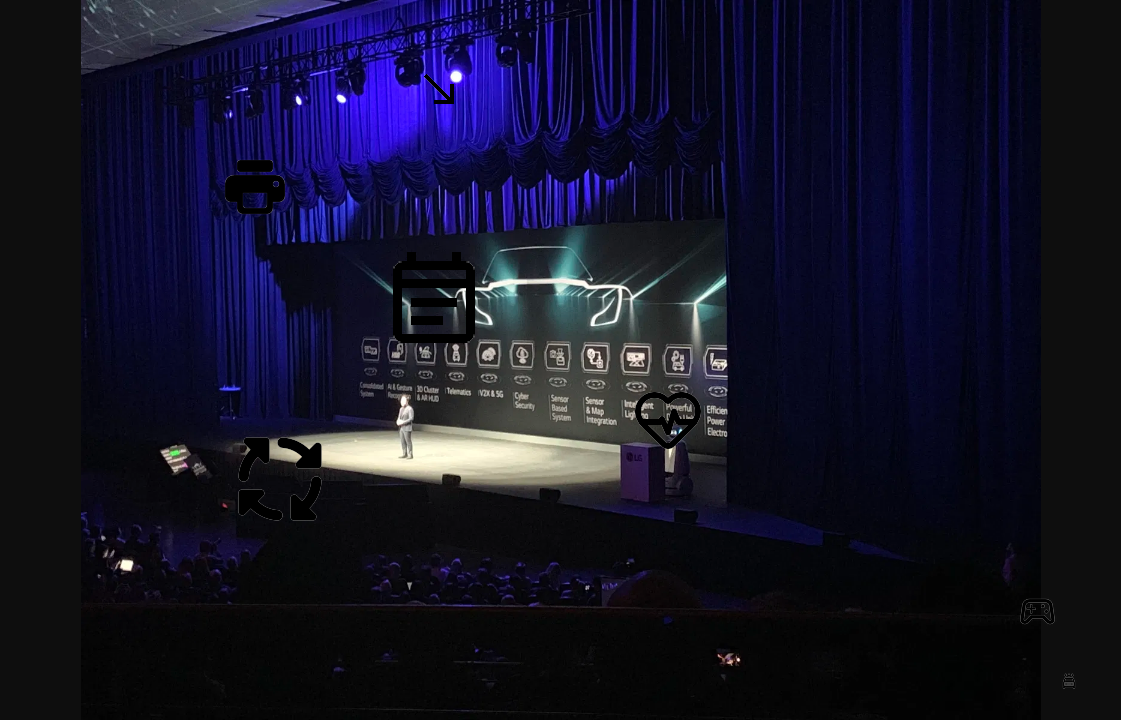  Describe the element at coordinates (255, 187) in the screenshot. I see `print current document or page` at that location.